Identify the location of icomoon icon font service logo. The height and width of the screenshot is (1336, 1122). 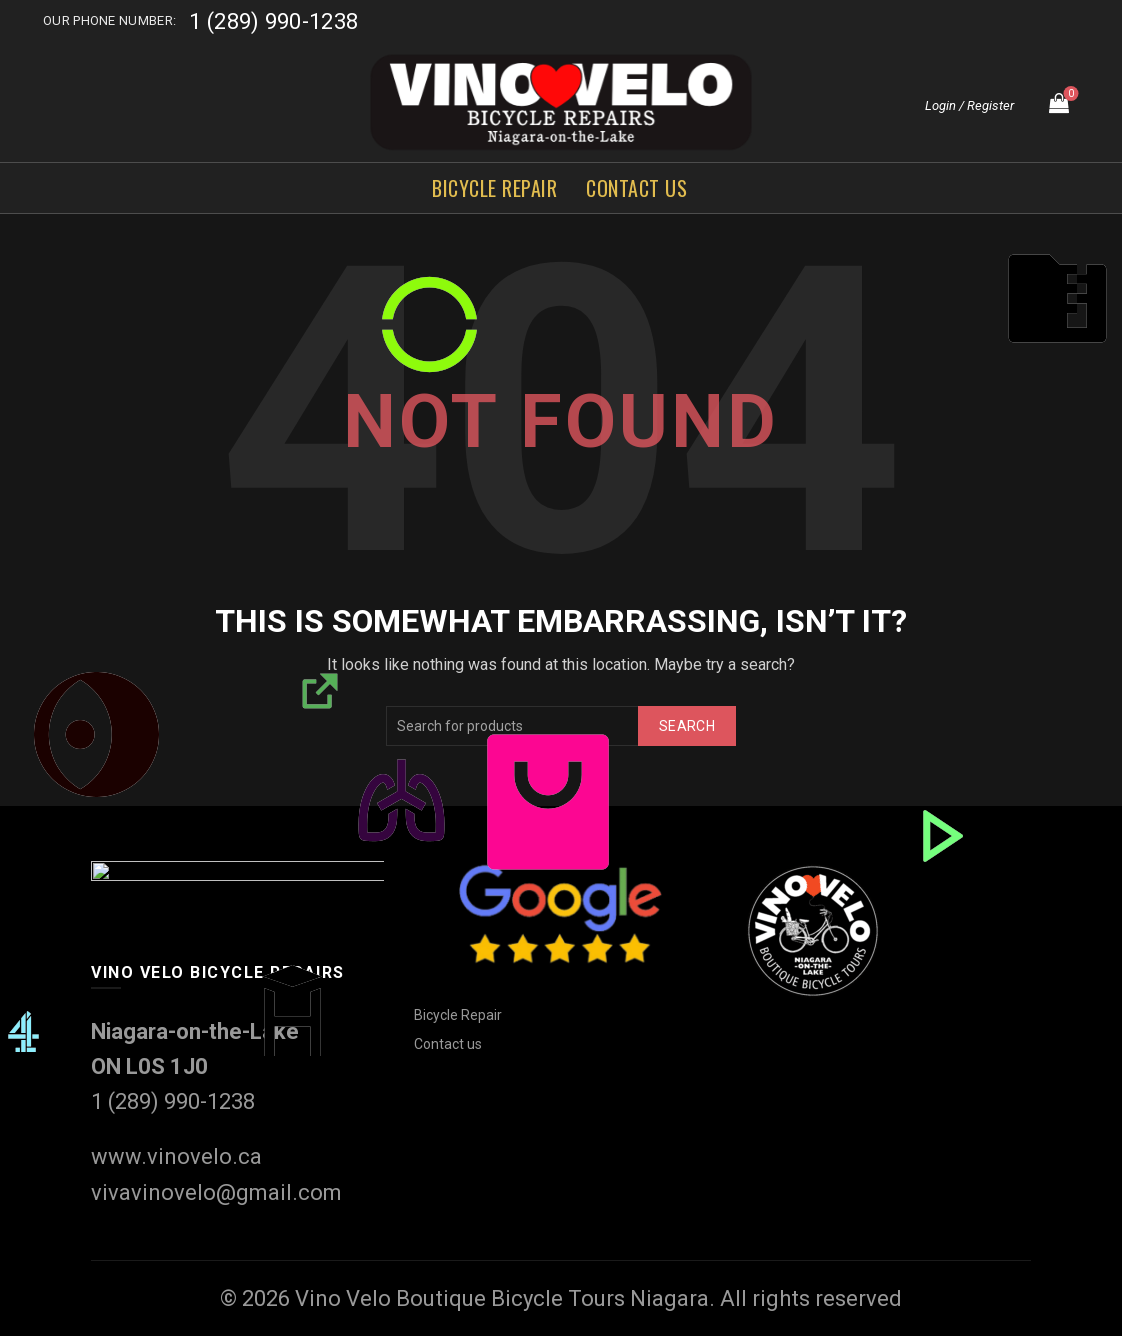
(96, 734).